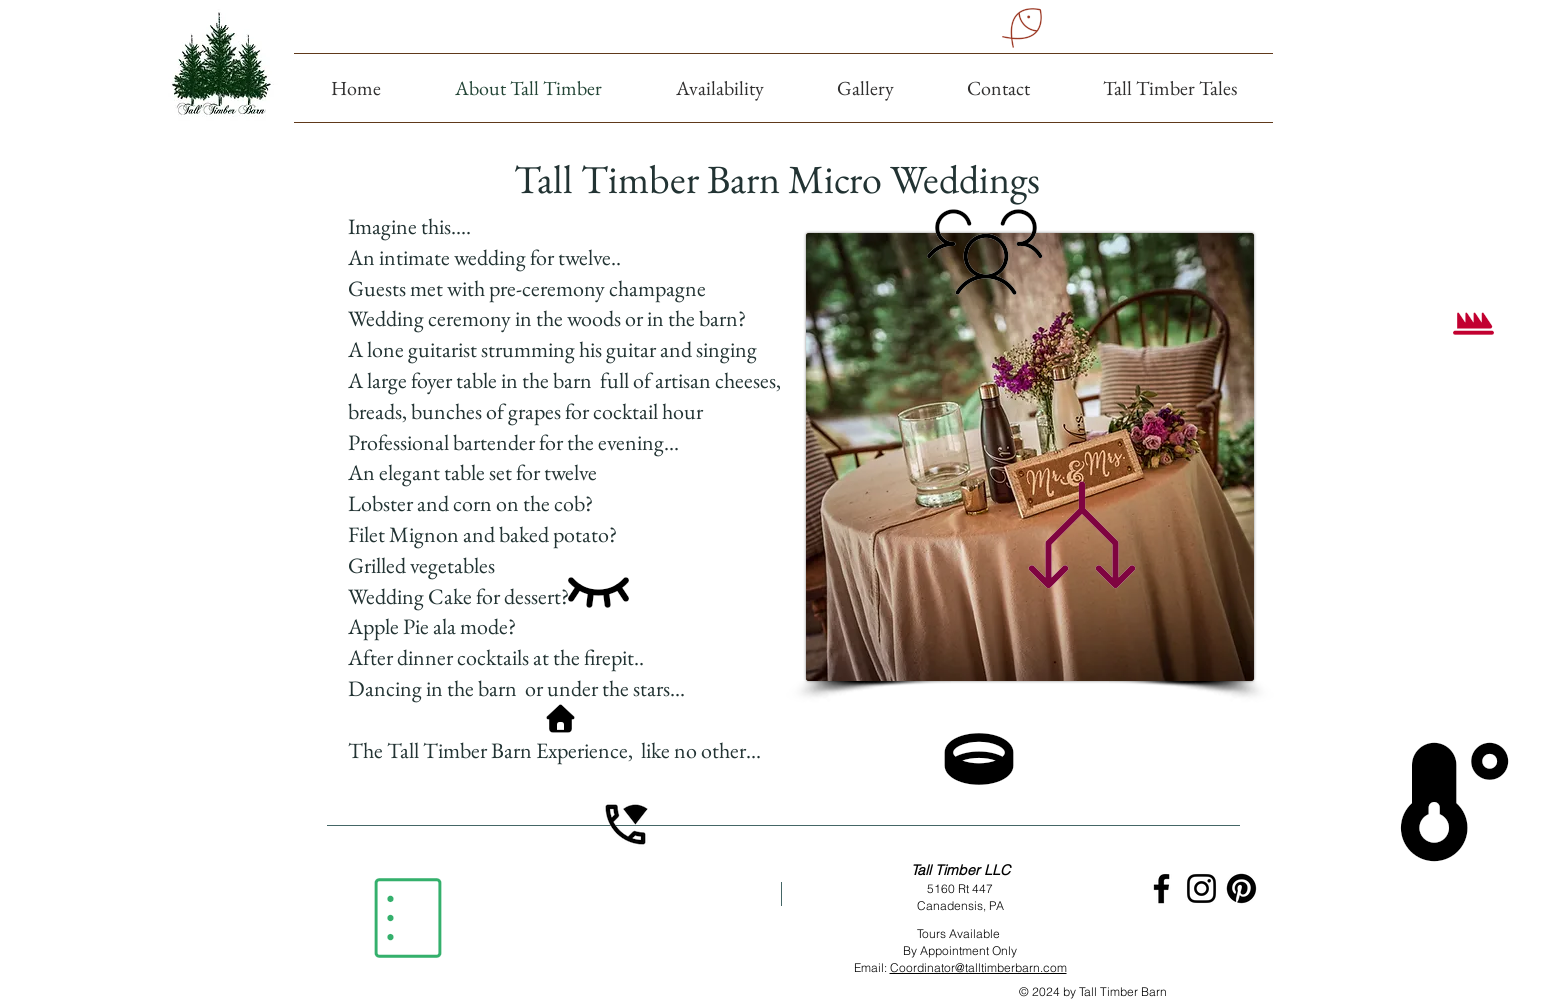 The height and width of the screenshot is (1001, 1568). What do you see at coordinates (986, 248) in the screenshot?
I see `view group members or team` at bounding box center [986, 248].